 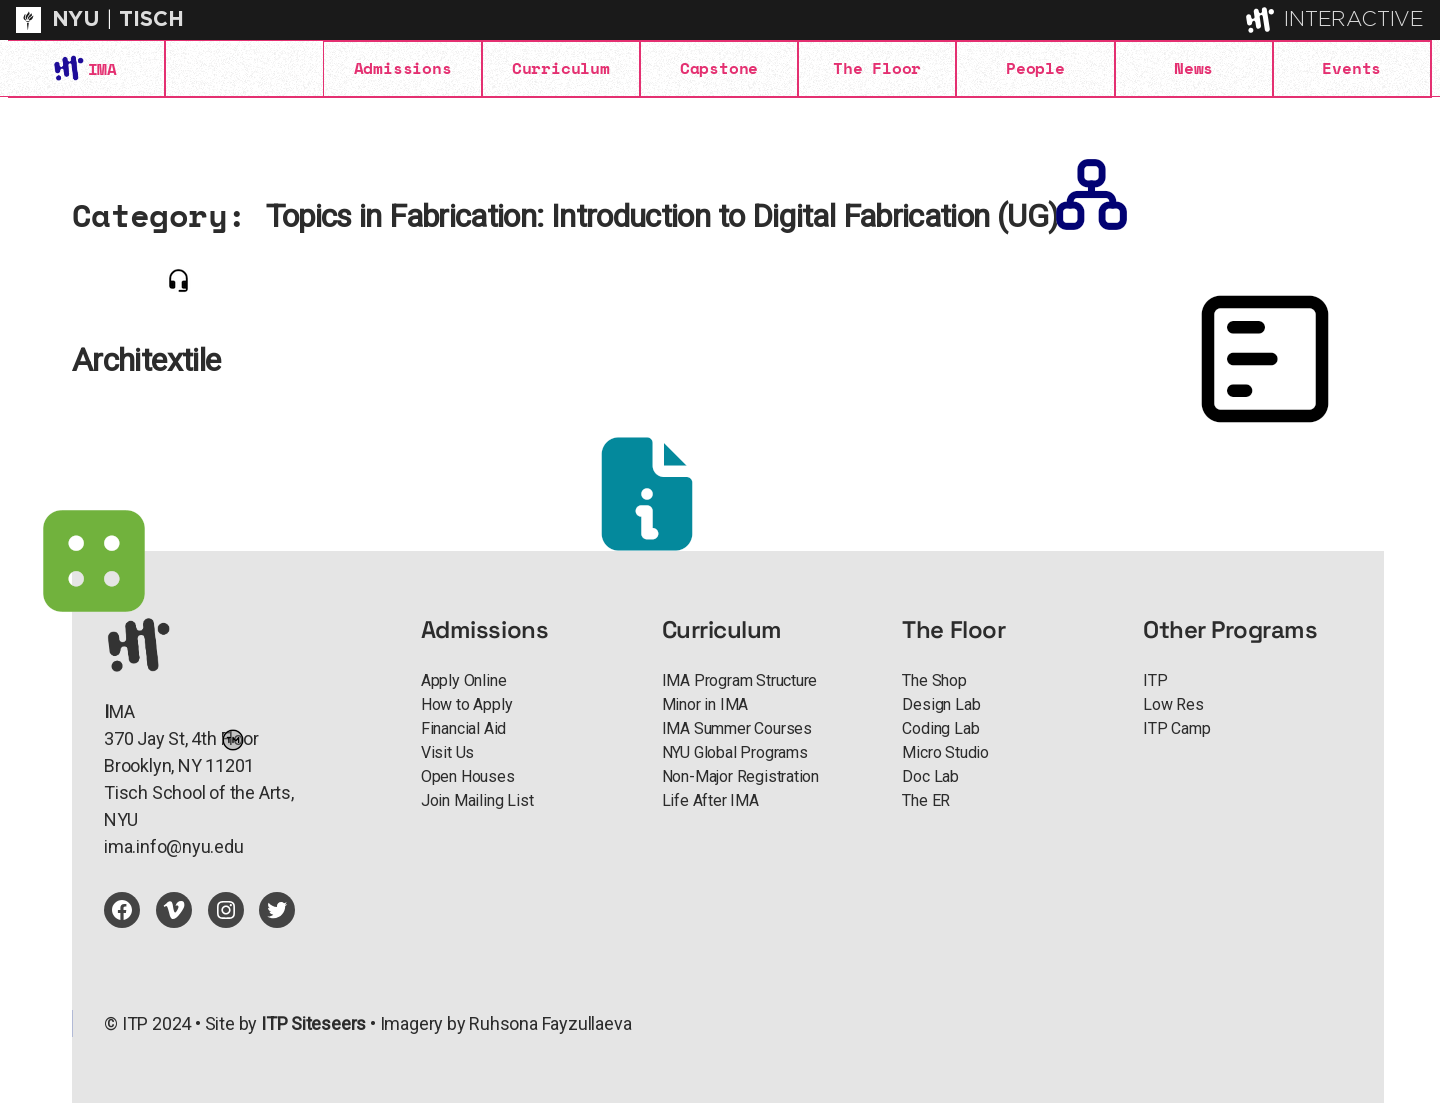 I want to click on view file details or properties, so click(x=647, y=494).